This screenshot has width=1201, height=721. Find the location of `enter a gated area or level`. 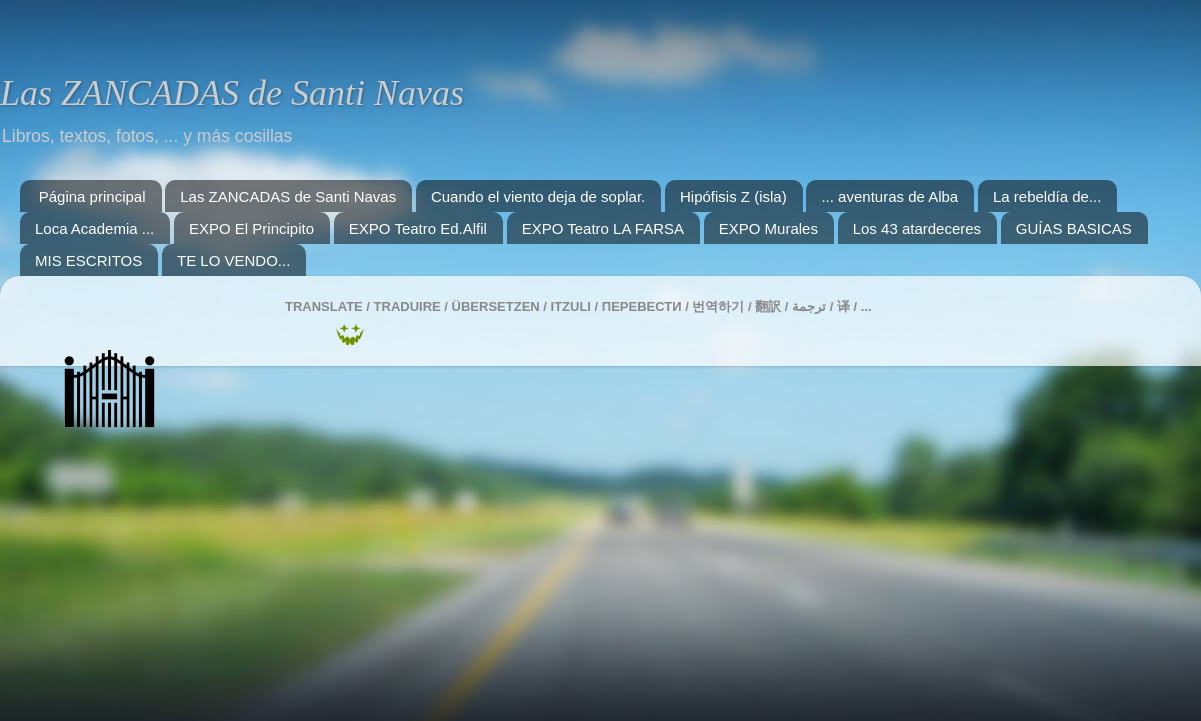

enter a gated area or level is located at coordinates (109, 382).